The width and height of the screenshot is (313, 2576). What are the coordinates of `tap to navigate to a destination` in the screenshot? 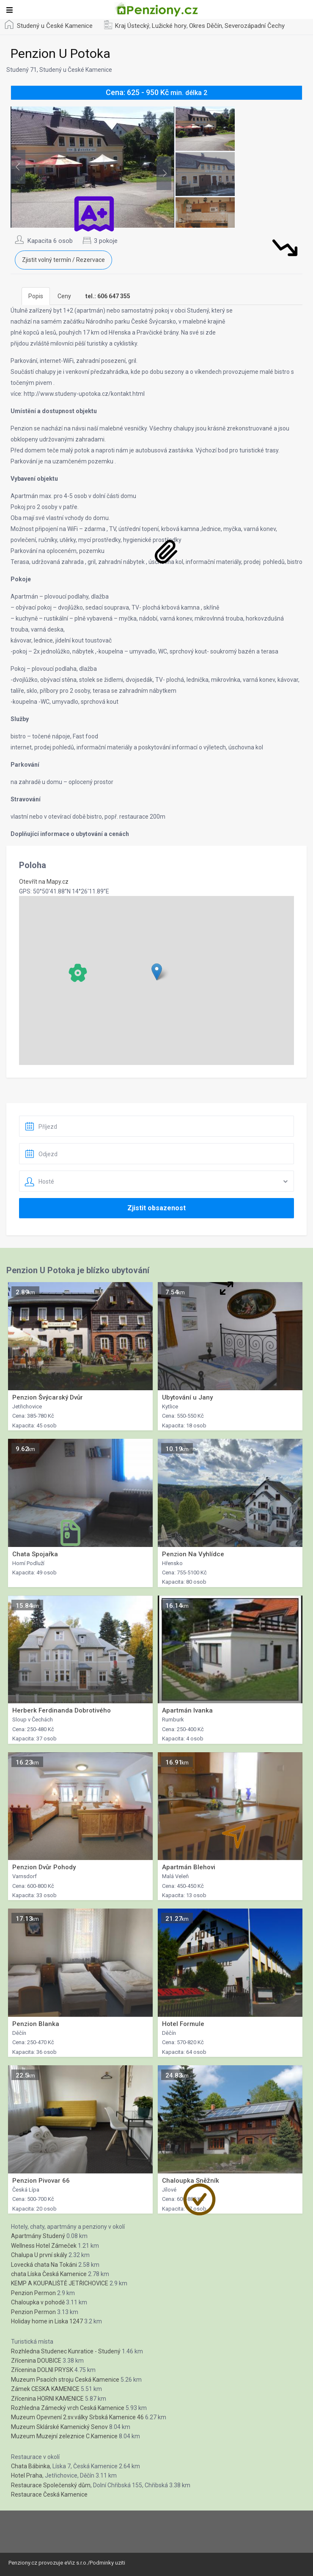 It's located at (235, 1835).